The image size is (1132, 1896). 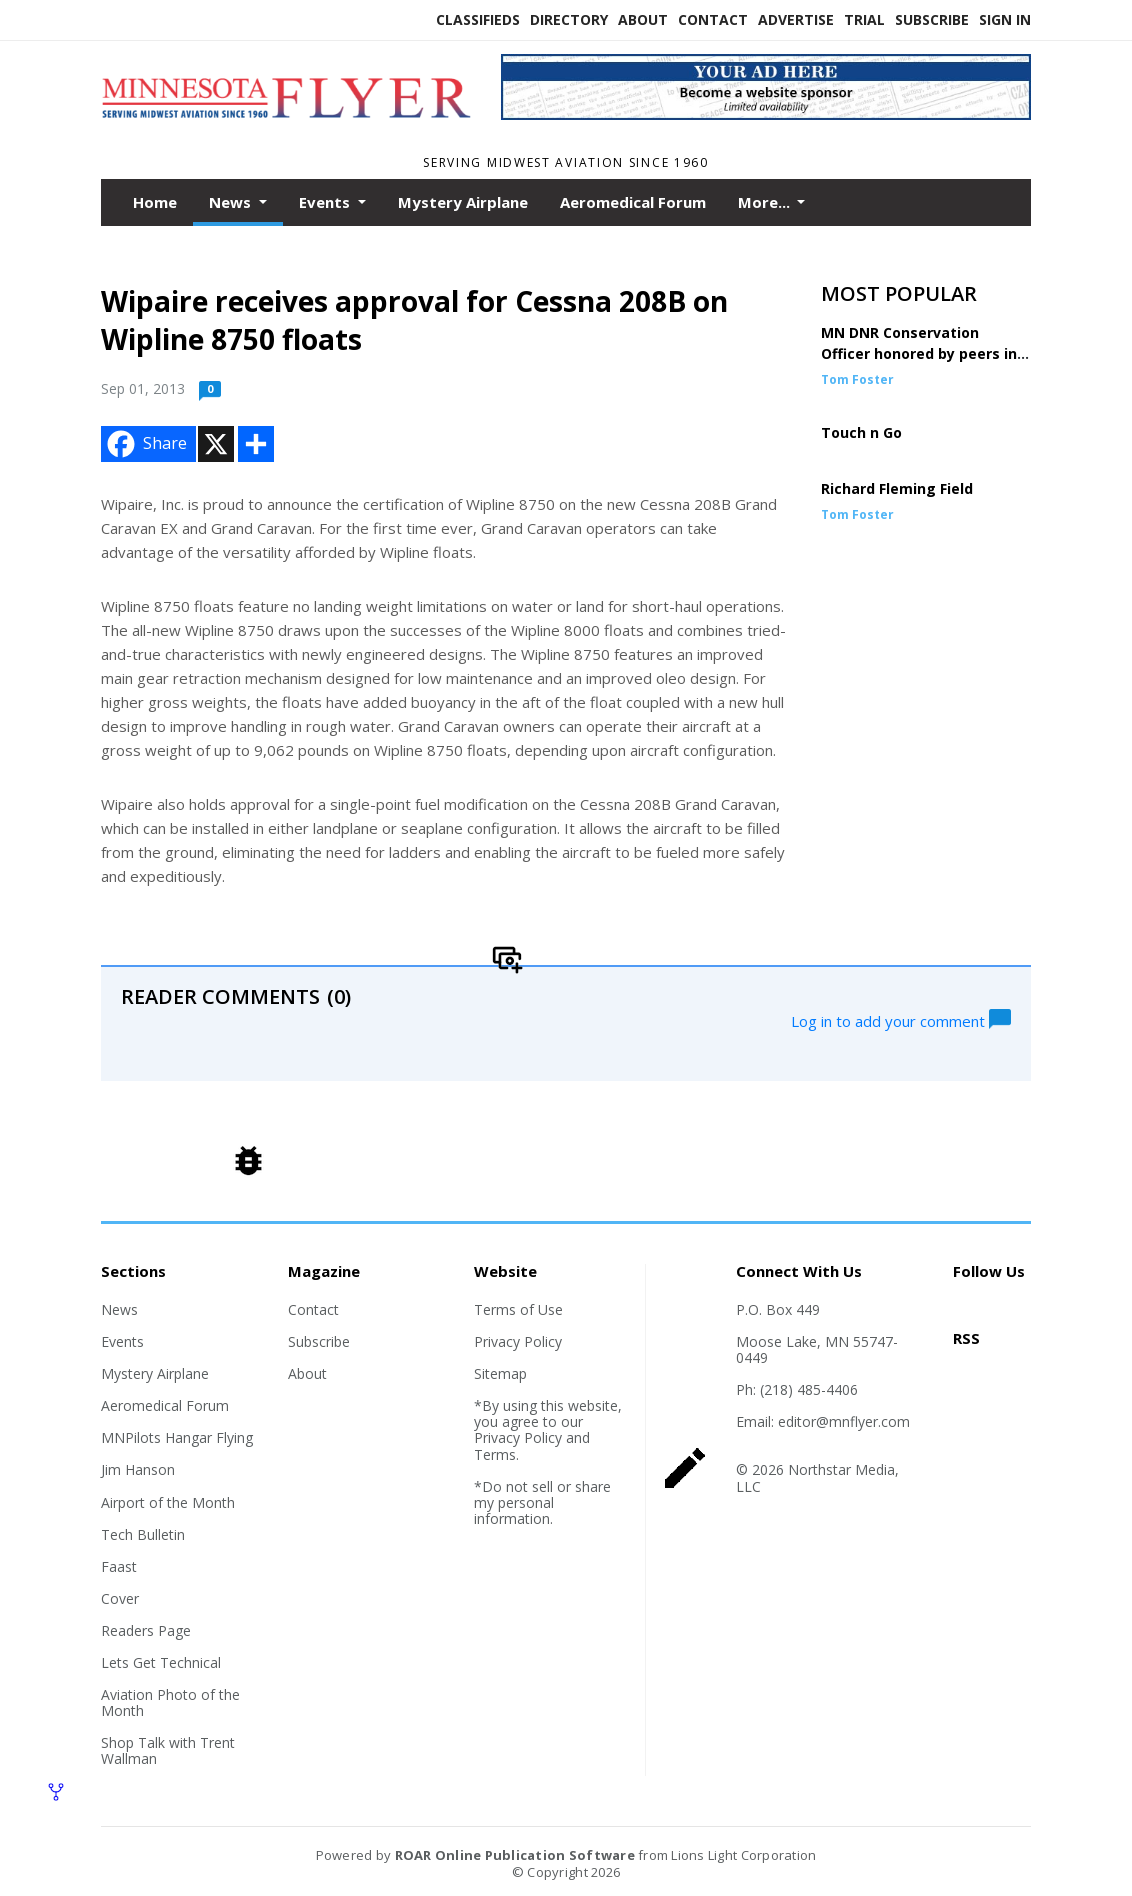 I want to click on add funds to your account, so click(x=507, y=958).